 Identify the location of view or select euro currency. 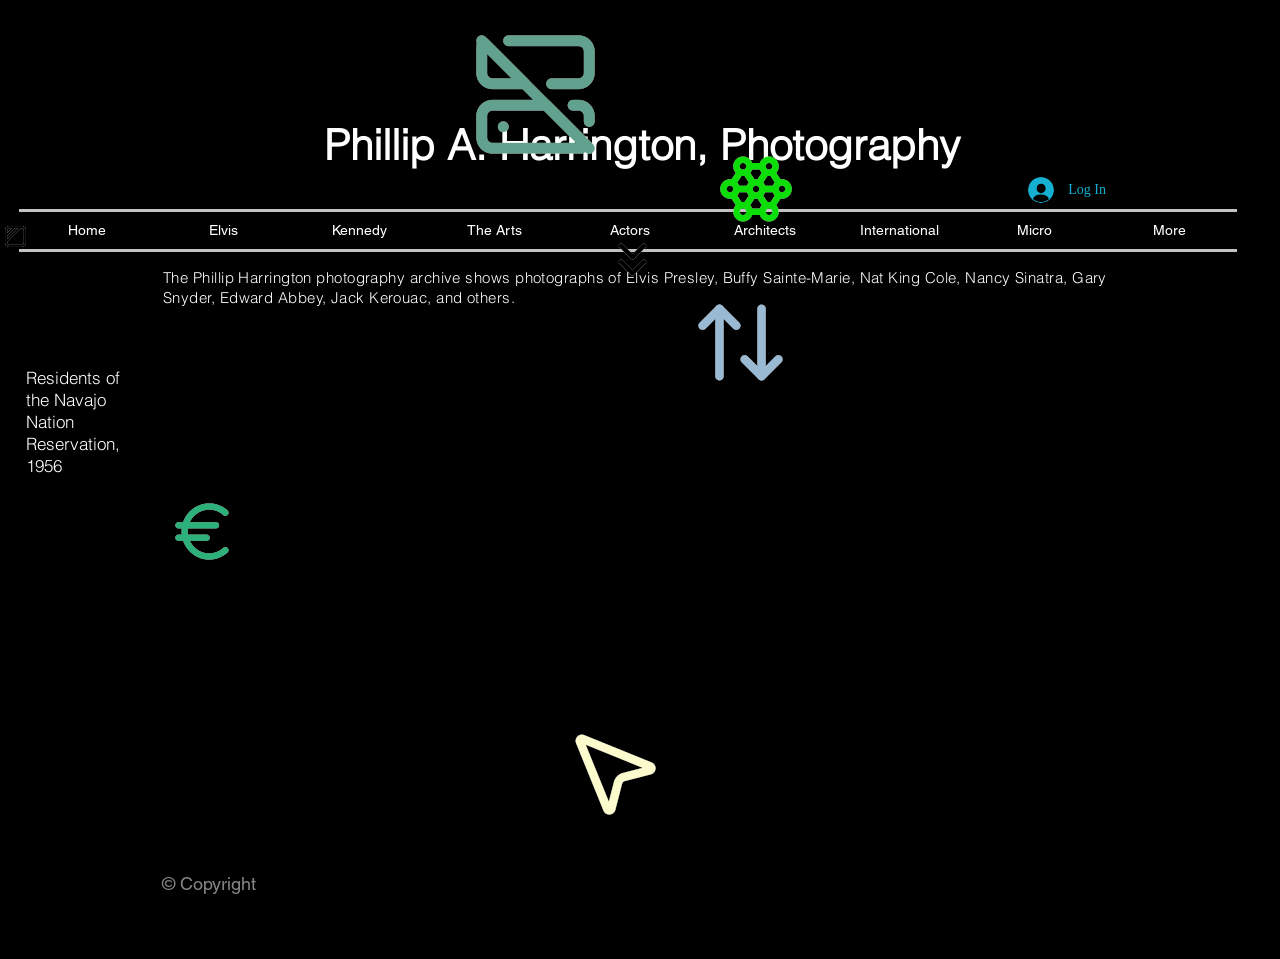
(203, 531).